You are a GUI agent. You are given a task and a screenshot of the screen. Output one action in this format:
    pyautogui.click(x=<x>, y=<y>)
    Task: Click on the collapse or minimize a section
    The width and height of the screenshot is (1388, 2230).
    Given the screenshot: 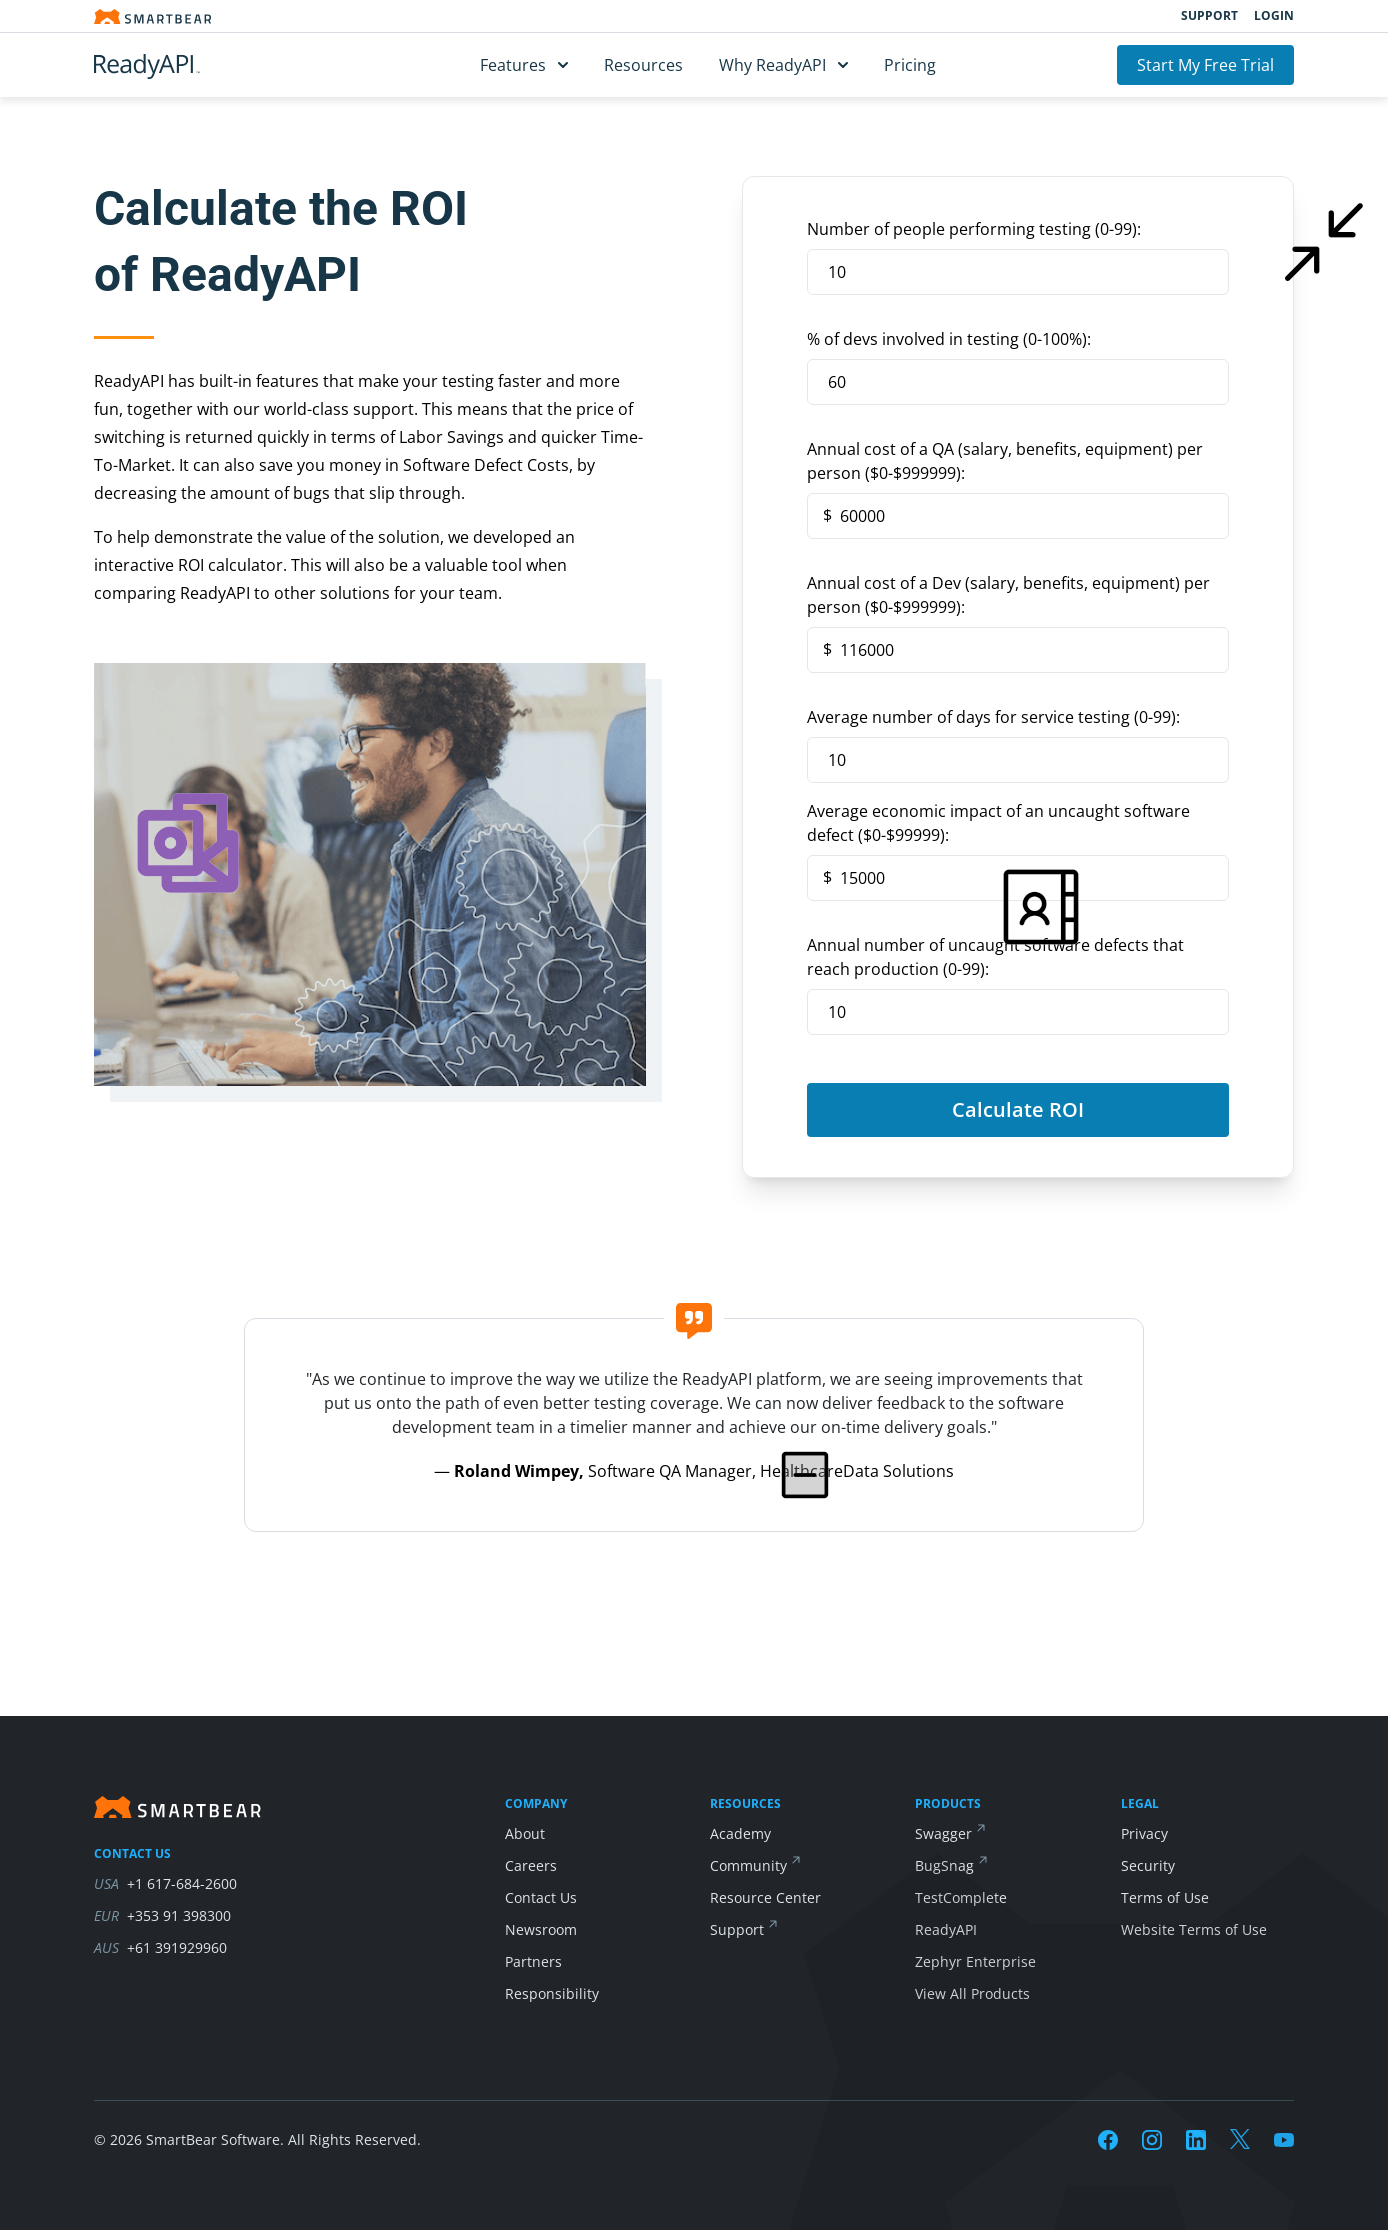 What is the action you would take?
    pyautogui.click(x=805, y=1475)
    